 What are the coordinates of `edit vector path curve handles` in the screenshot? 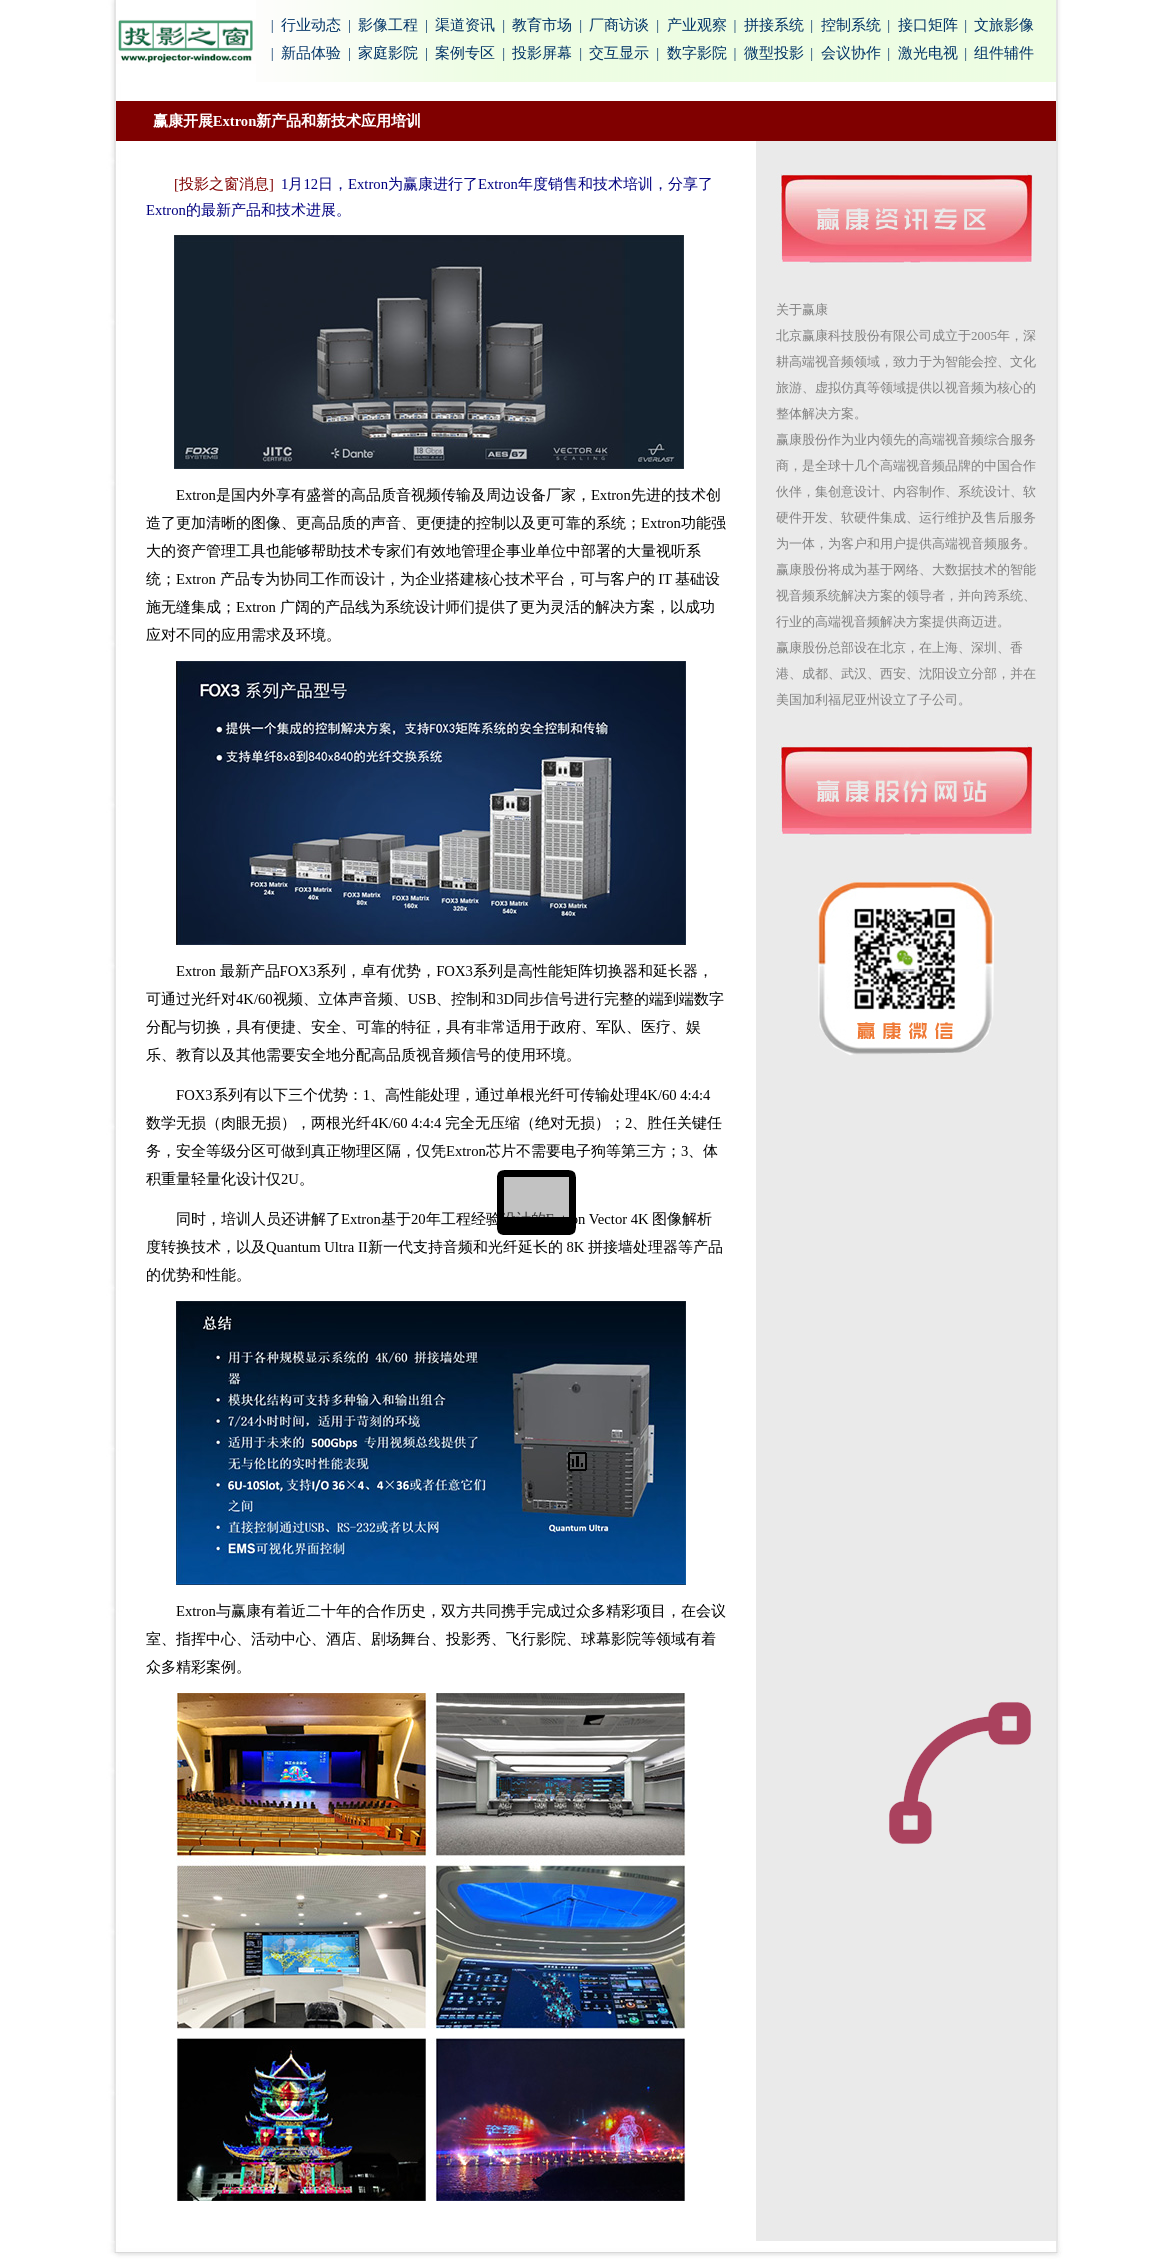 It's located at (960, 1773).